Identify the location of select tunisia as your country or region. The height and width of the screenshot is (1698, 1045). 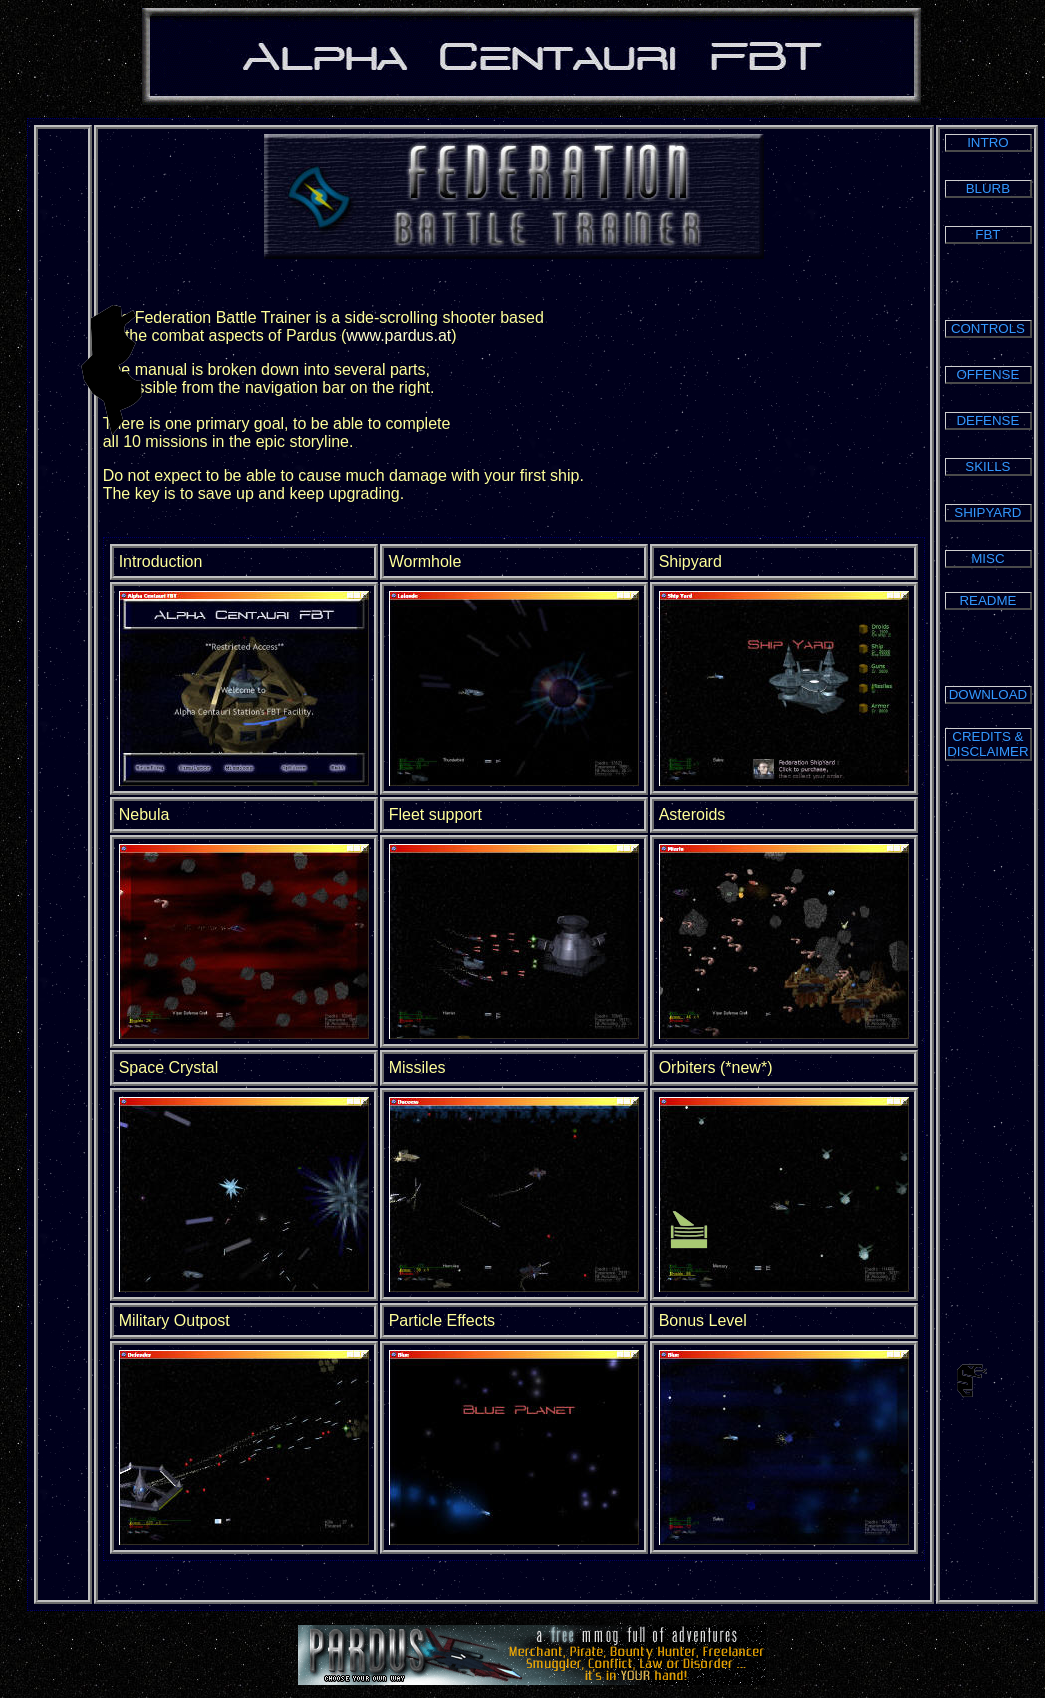
(116, 368).